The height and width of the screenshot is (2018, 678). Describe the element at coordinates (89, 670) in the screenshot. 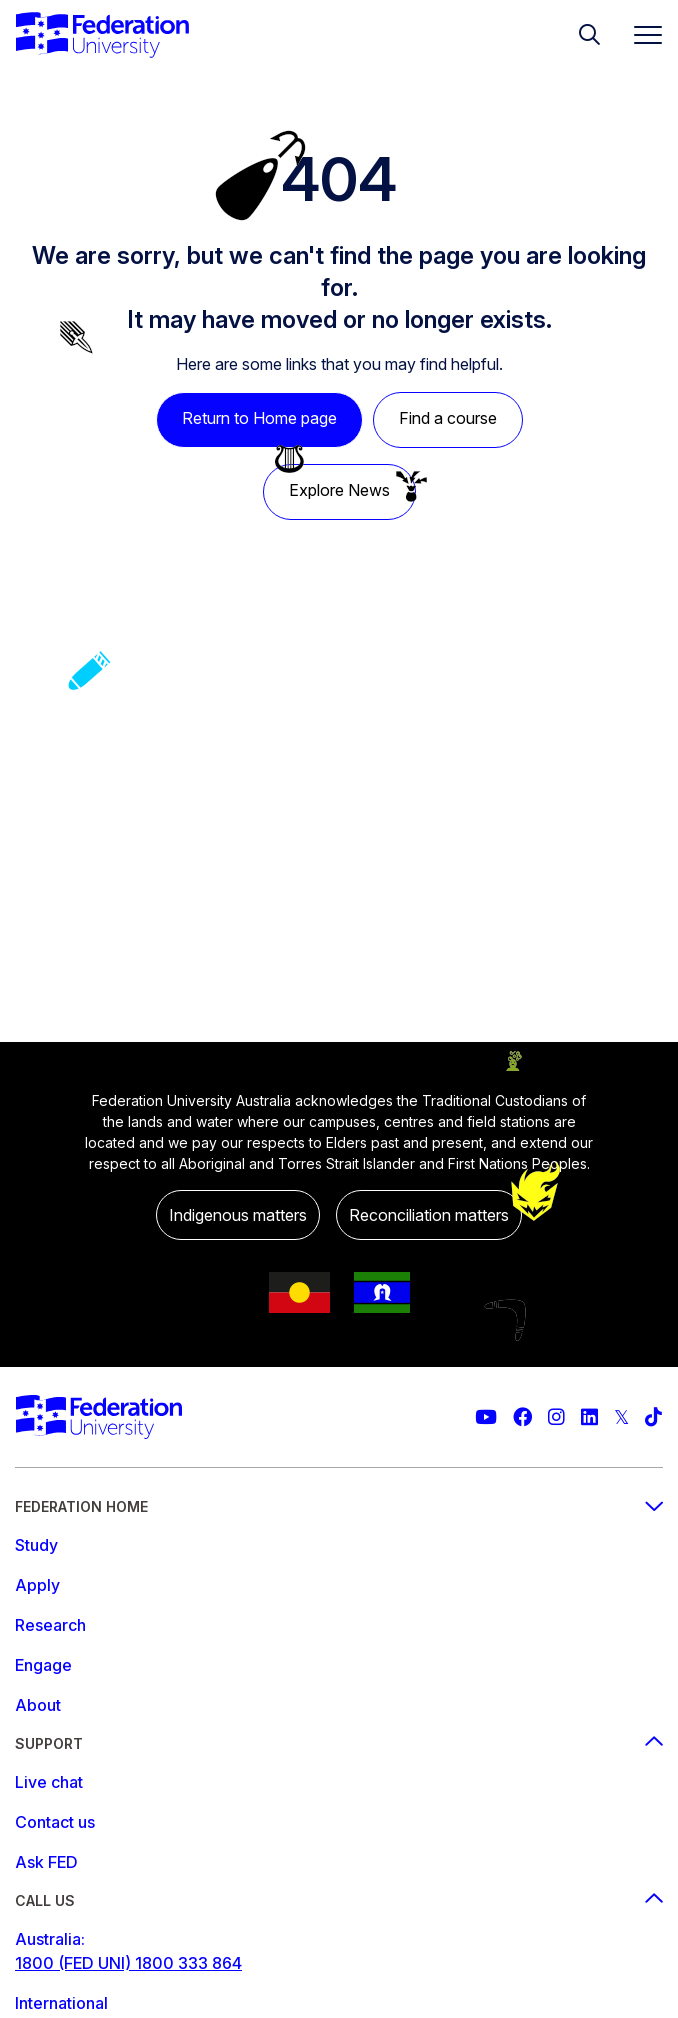

I see `ammunition or weaponry item in a game inventory` at that location.